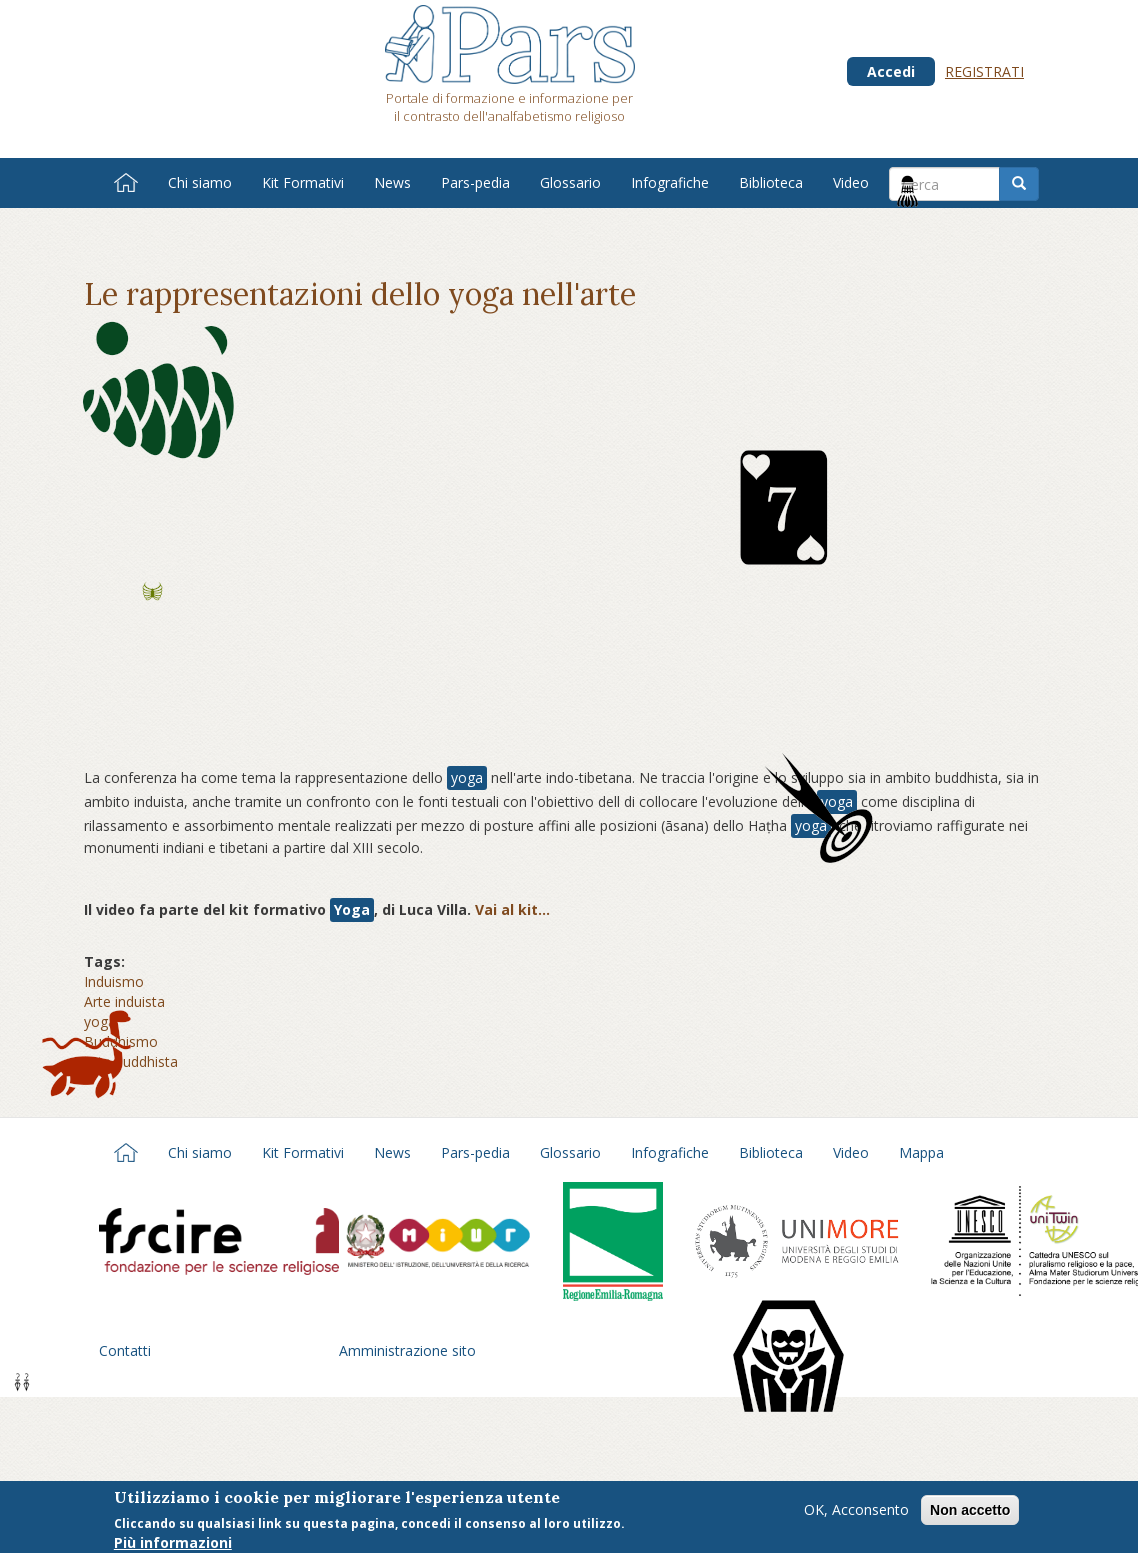 The height and width of the screenshot is (1553, 1138). I want to click on view skeletal anatomy or bone structure details, so click(152, 591).